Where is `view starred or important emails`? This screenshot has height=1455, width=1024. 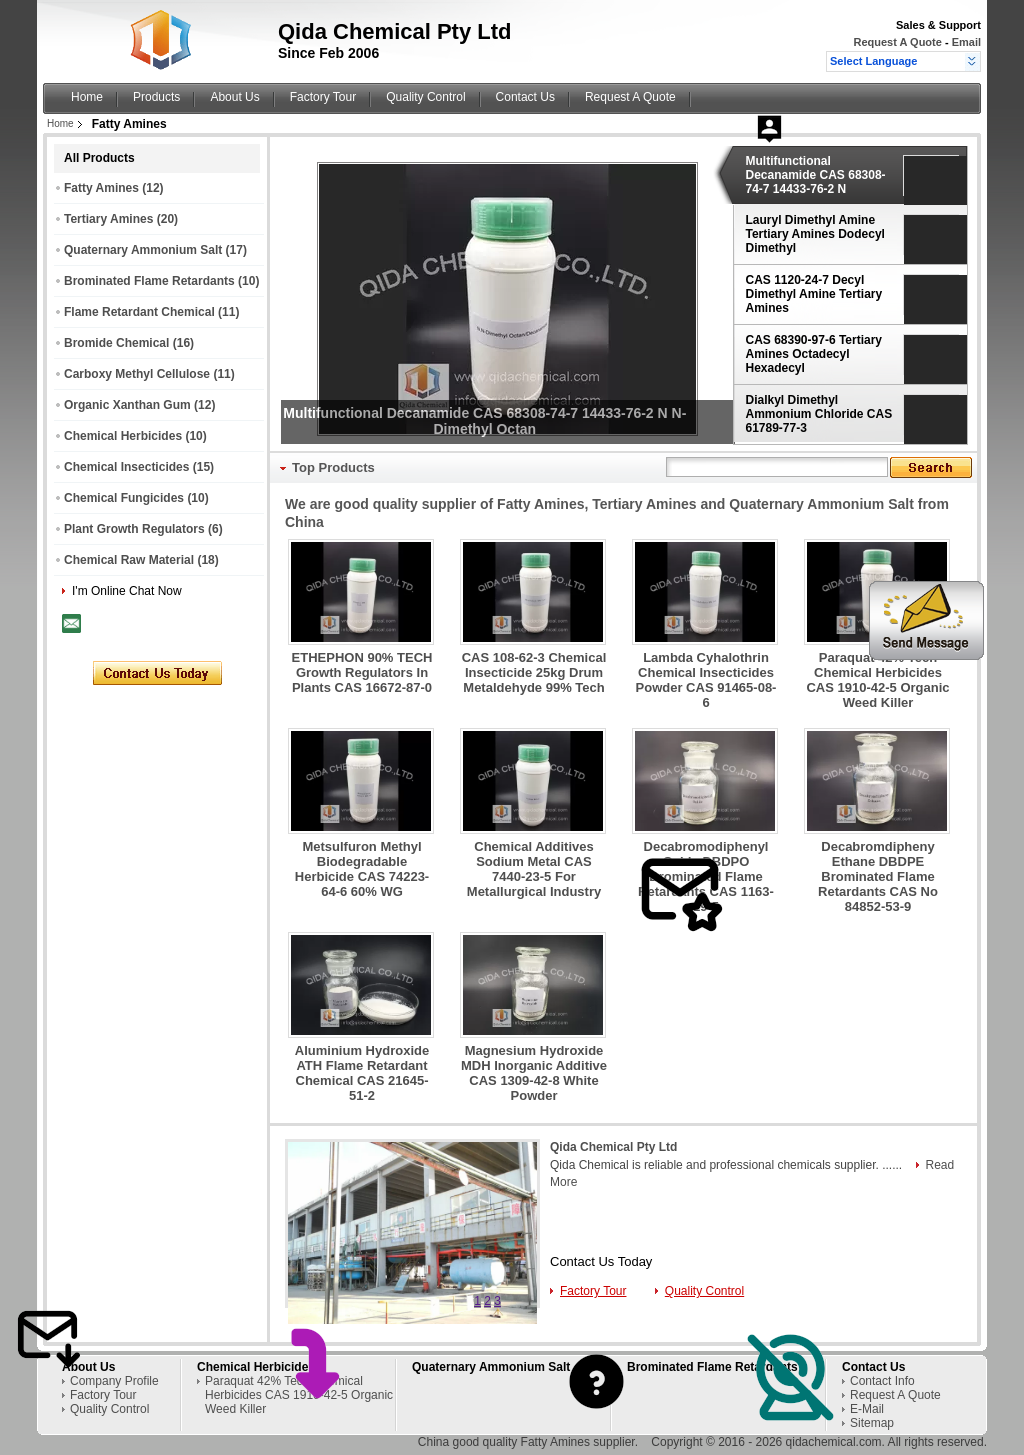 view starred or important emails is located at coordinates (680, 889).